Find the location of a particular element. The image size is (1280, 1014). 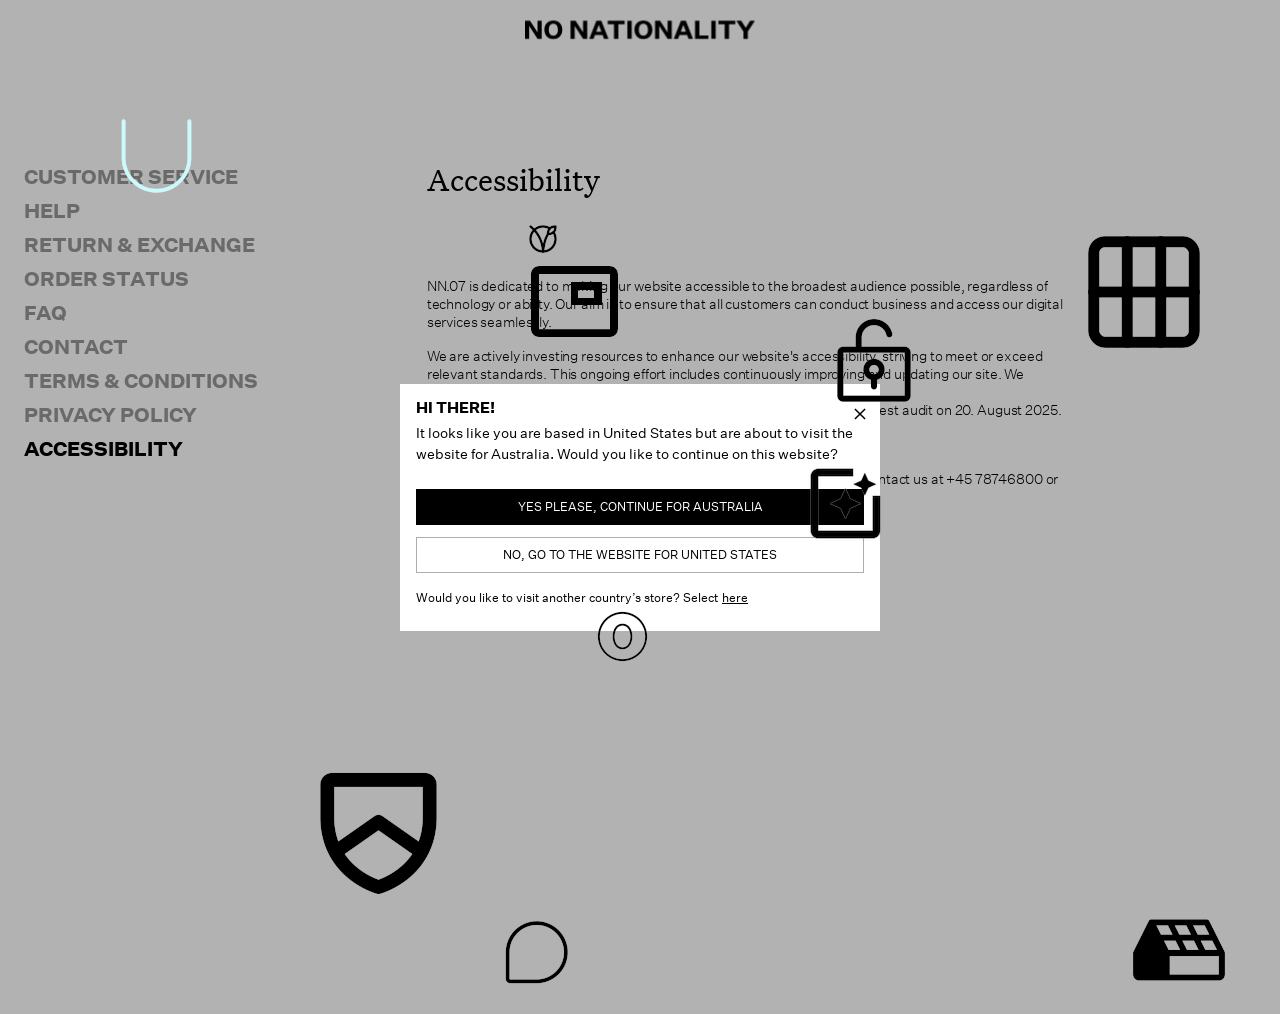

open chat or messaging is located at coordinates (535, 953).